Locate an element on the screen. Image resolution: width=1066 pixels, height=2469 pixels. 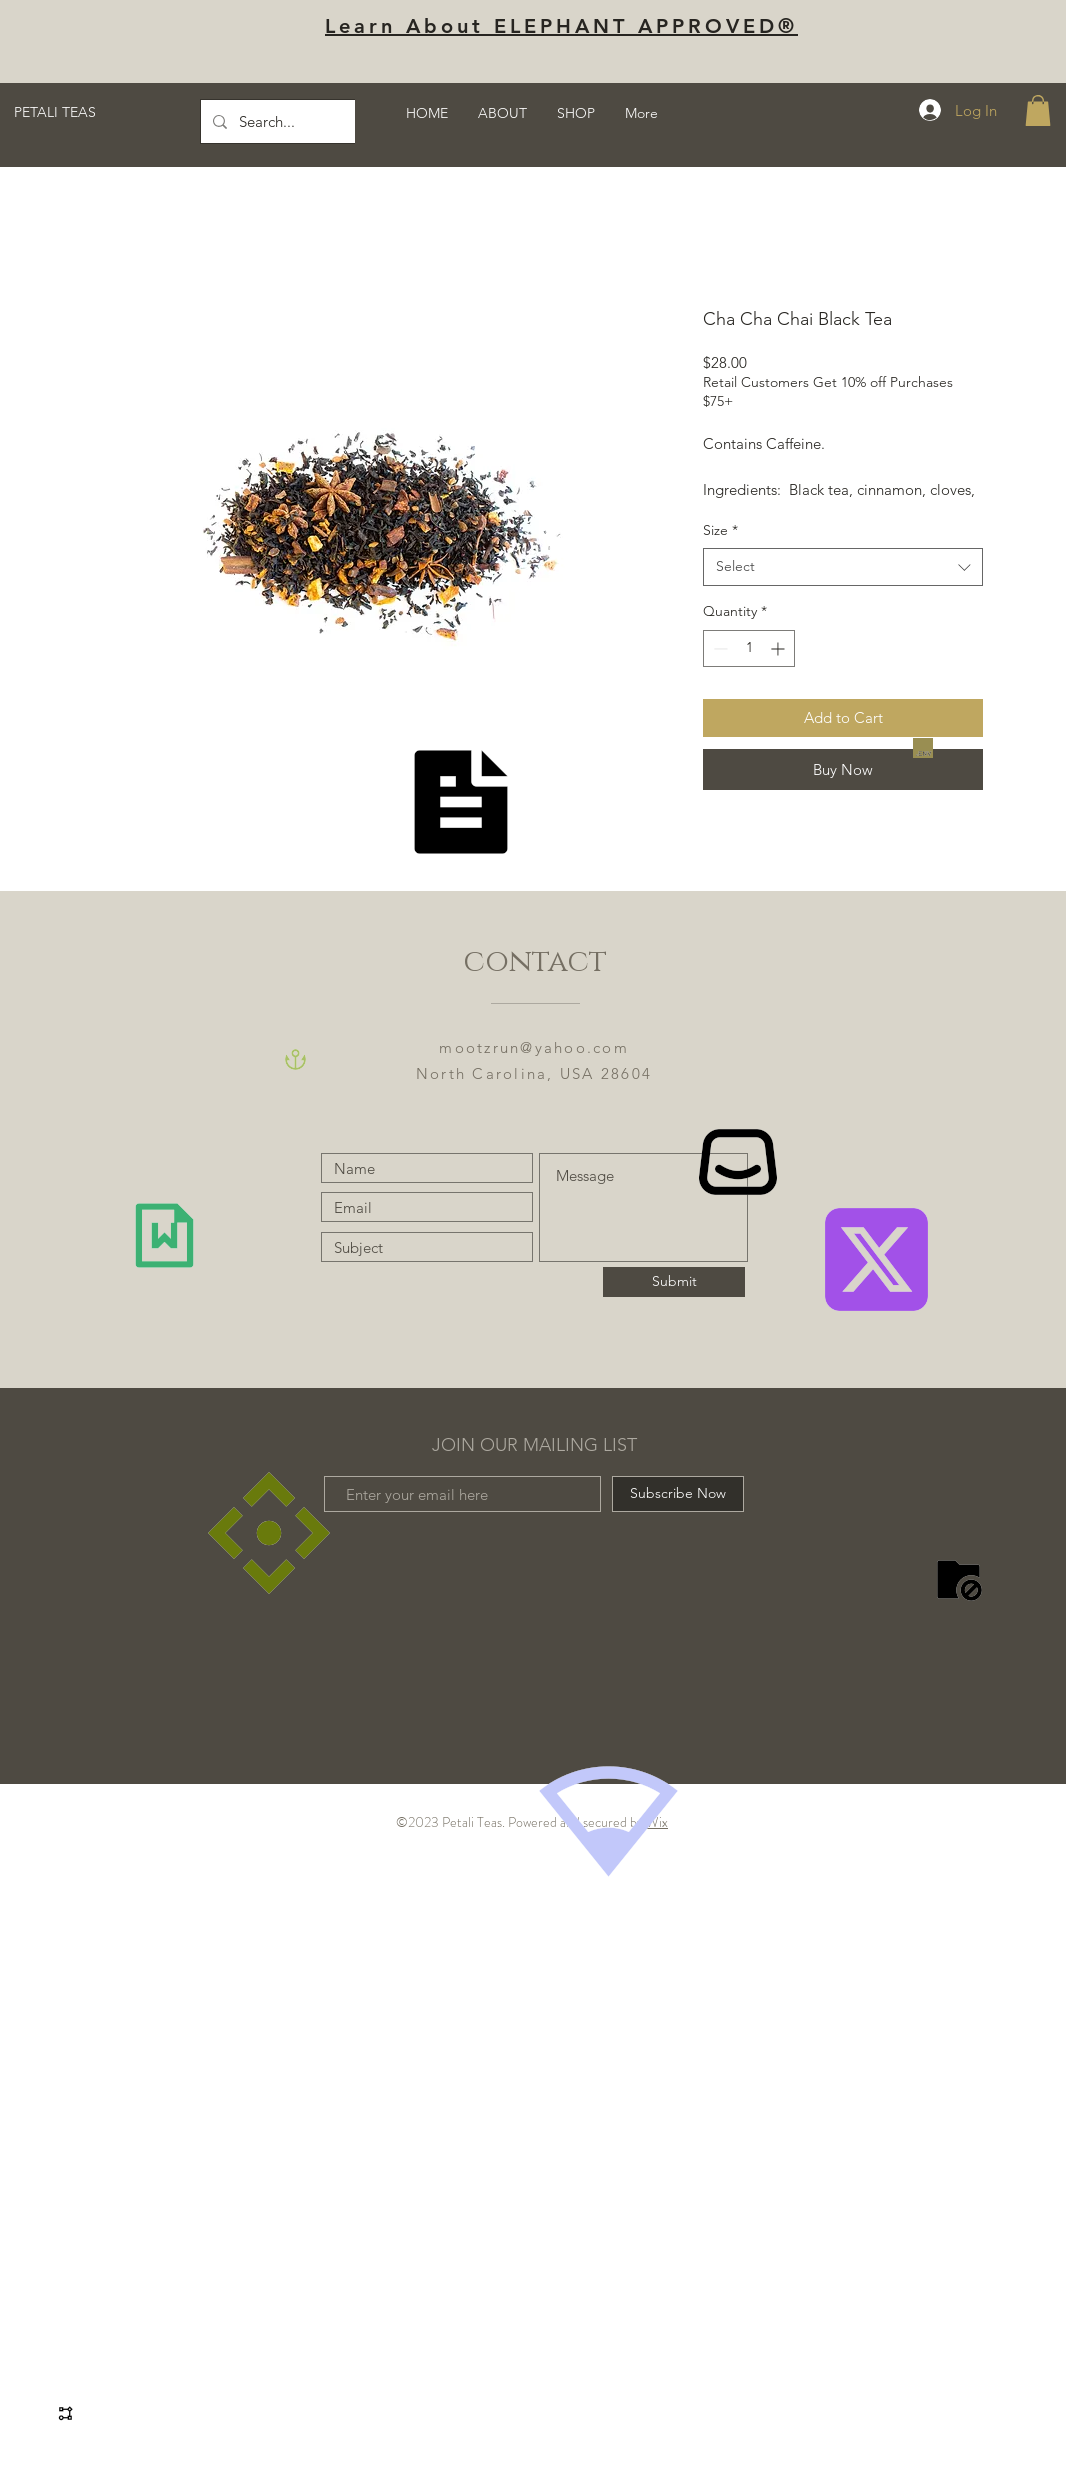
access marina or harbor locations is located at coordinates (295, 1059).